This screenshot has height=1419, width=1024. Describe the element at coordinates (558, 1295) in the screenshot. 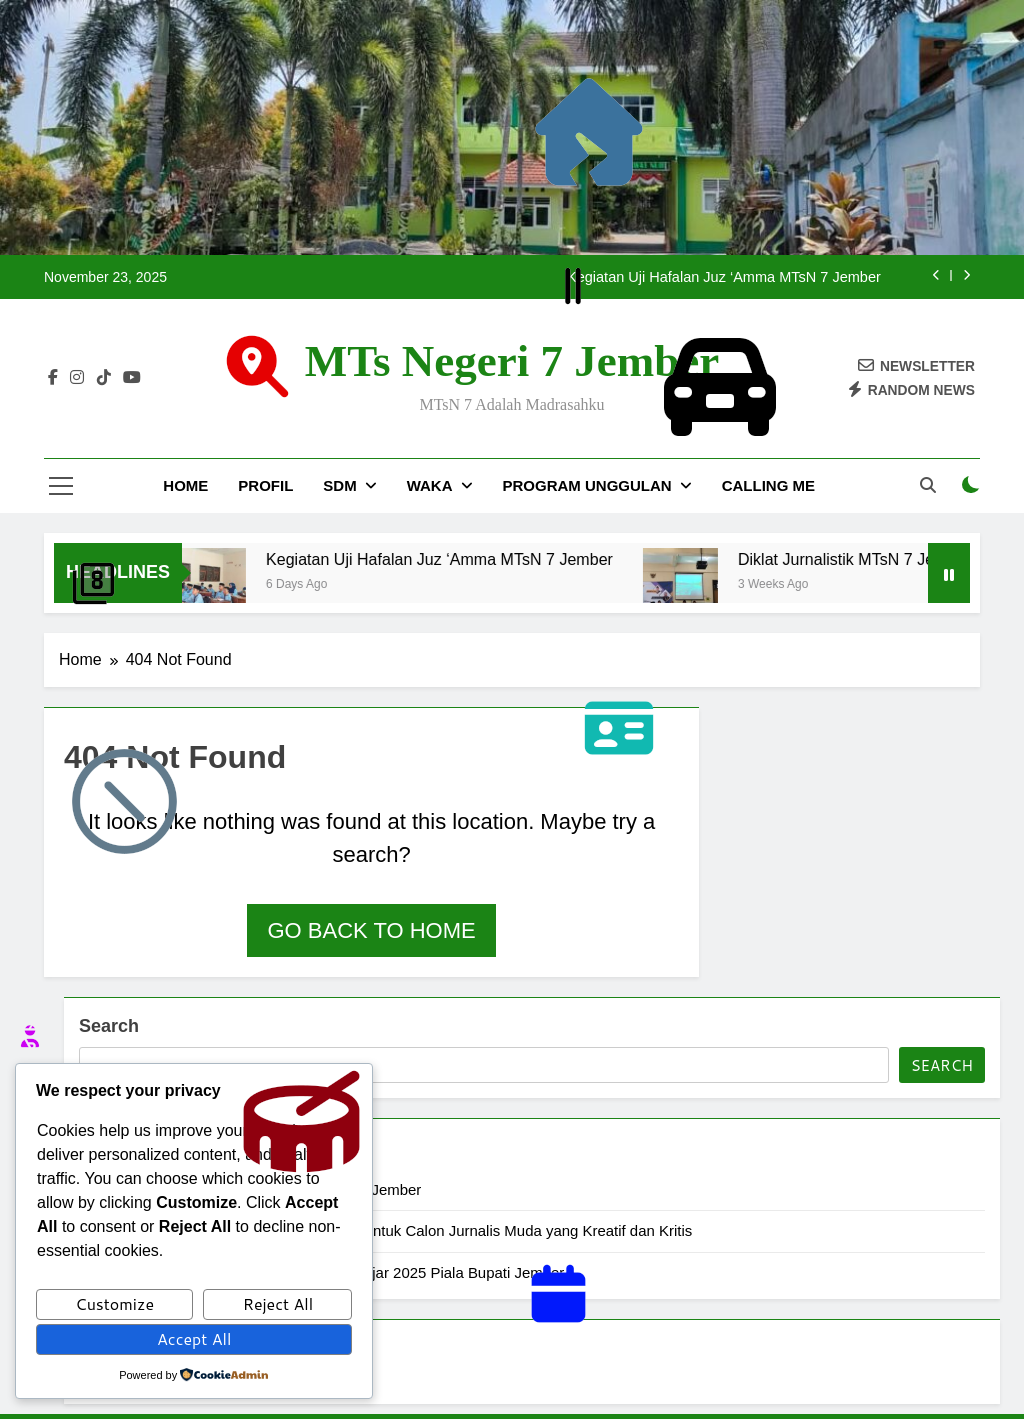

I see `view calendar or scheduled events` at that location.